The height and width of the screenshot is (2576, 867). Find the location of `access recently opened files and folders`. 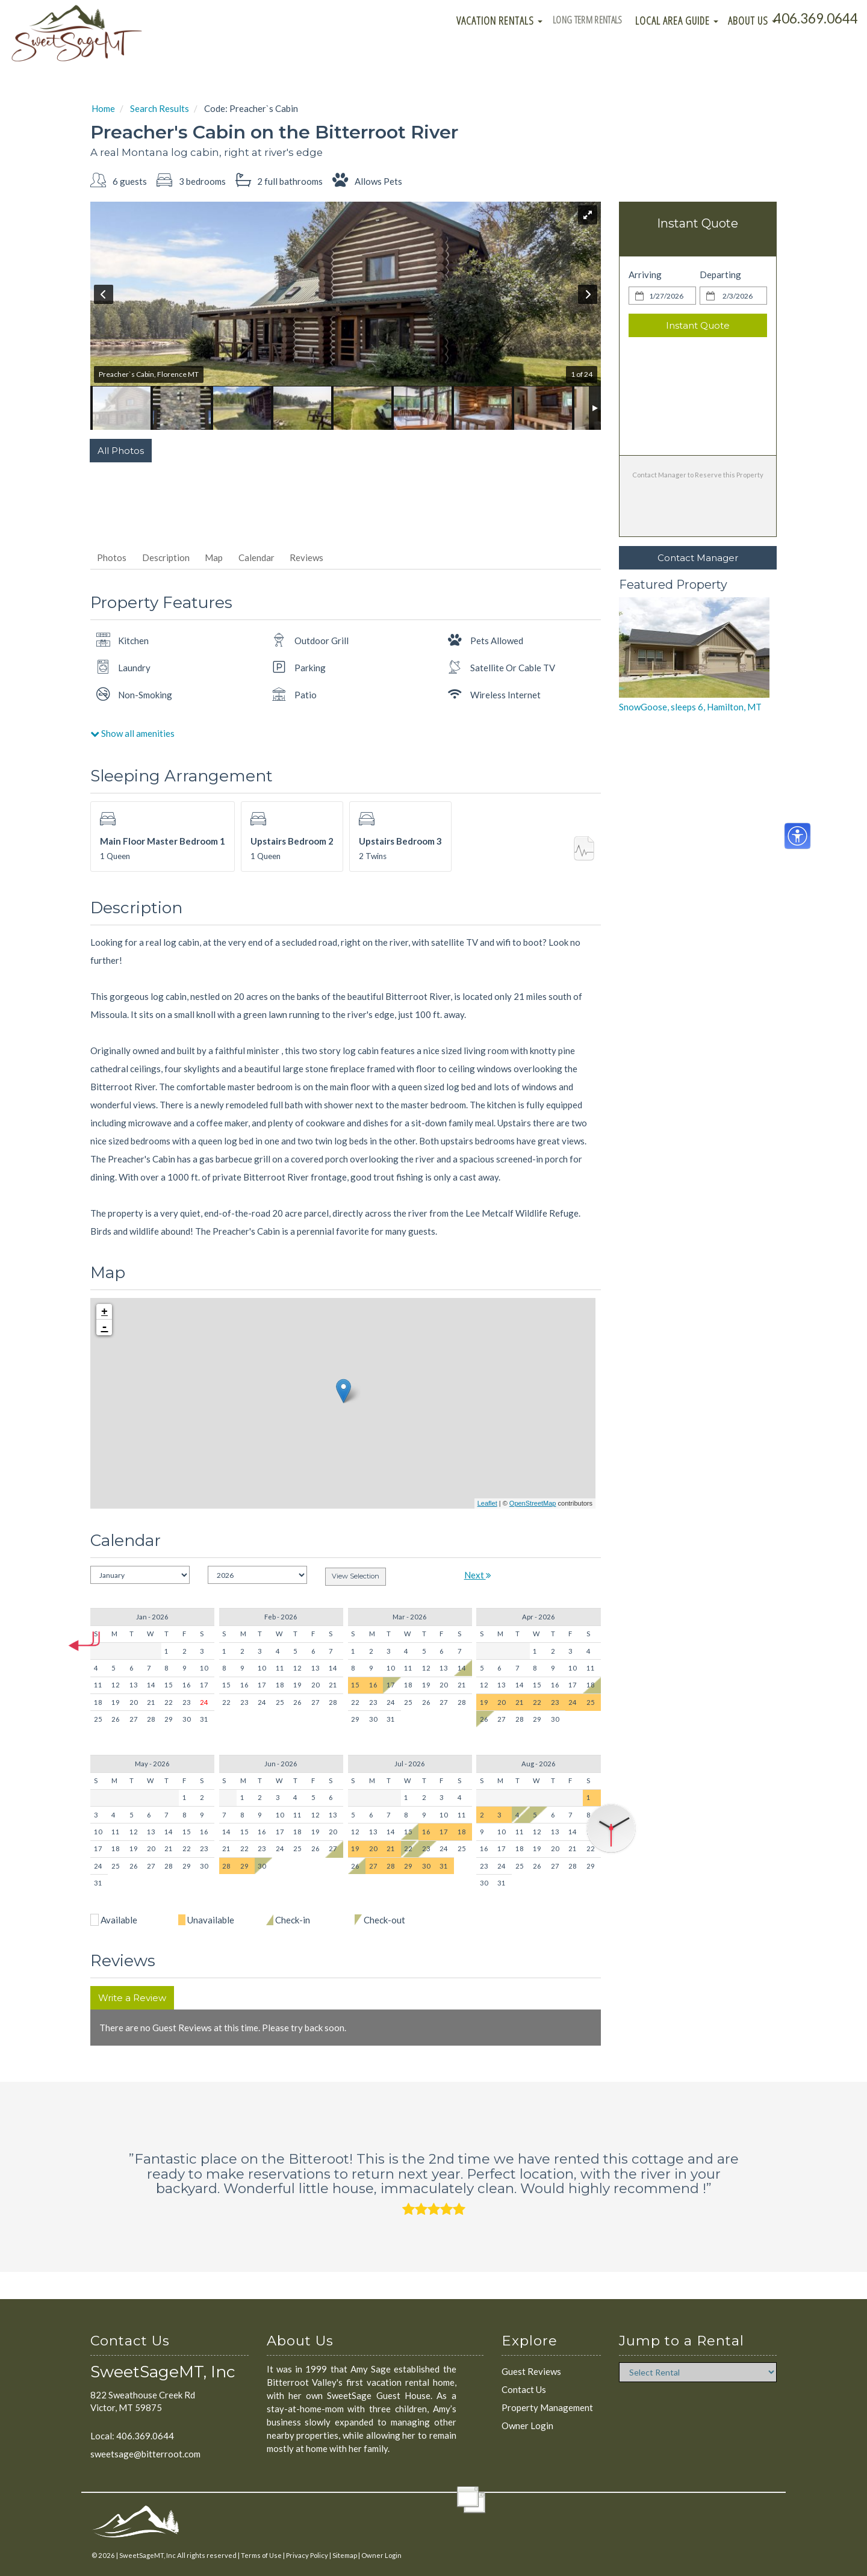

access recently opened files and folders is located at coordinates (611, 1828).